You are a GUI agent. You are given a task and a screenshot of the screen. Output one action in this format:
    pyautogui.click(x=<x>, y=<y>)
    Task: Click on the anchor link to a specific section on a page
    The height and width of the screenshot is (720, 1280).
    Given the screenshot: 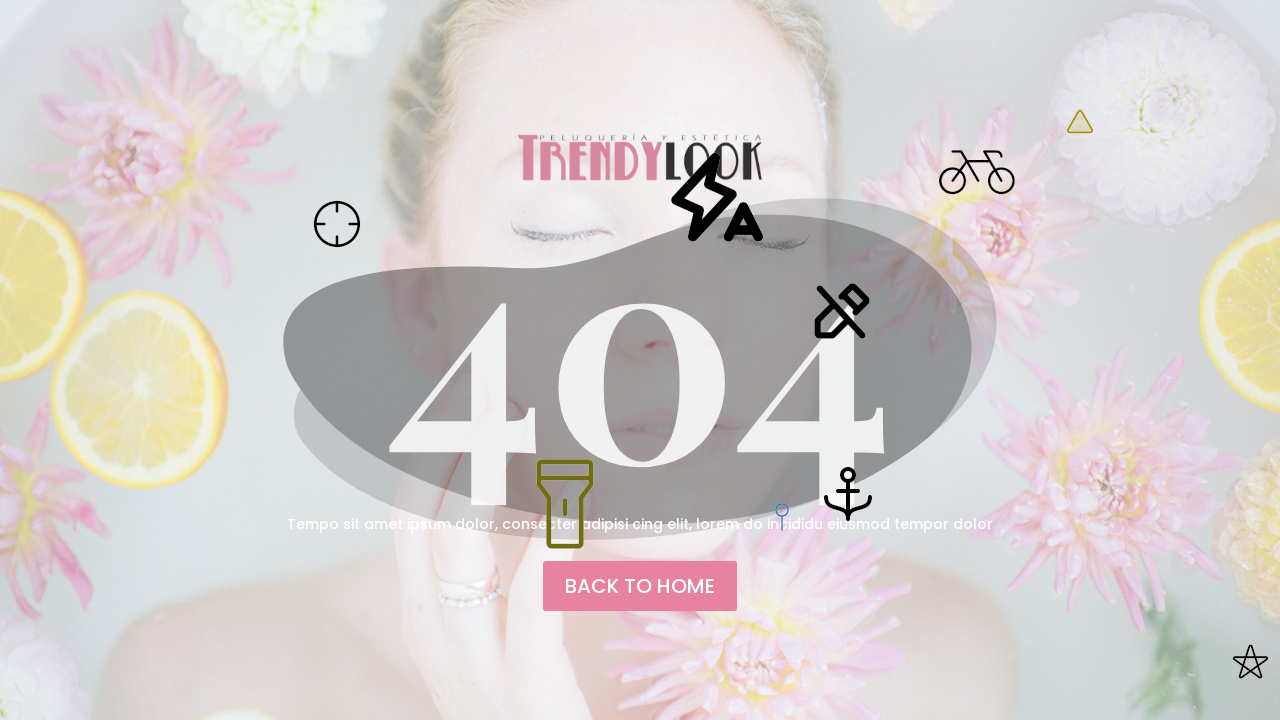 What is the action you would take?
    pyautogui.click(x=848, y=493)
    